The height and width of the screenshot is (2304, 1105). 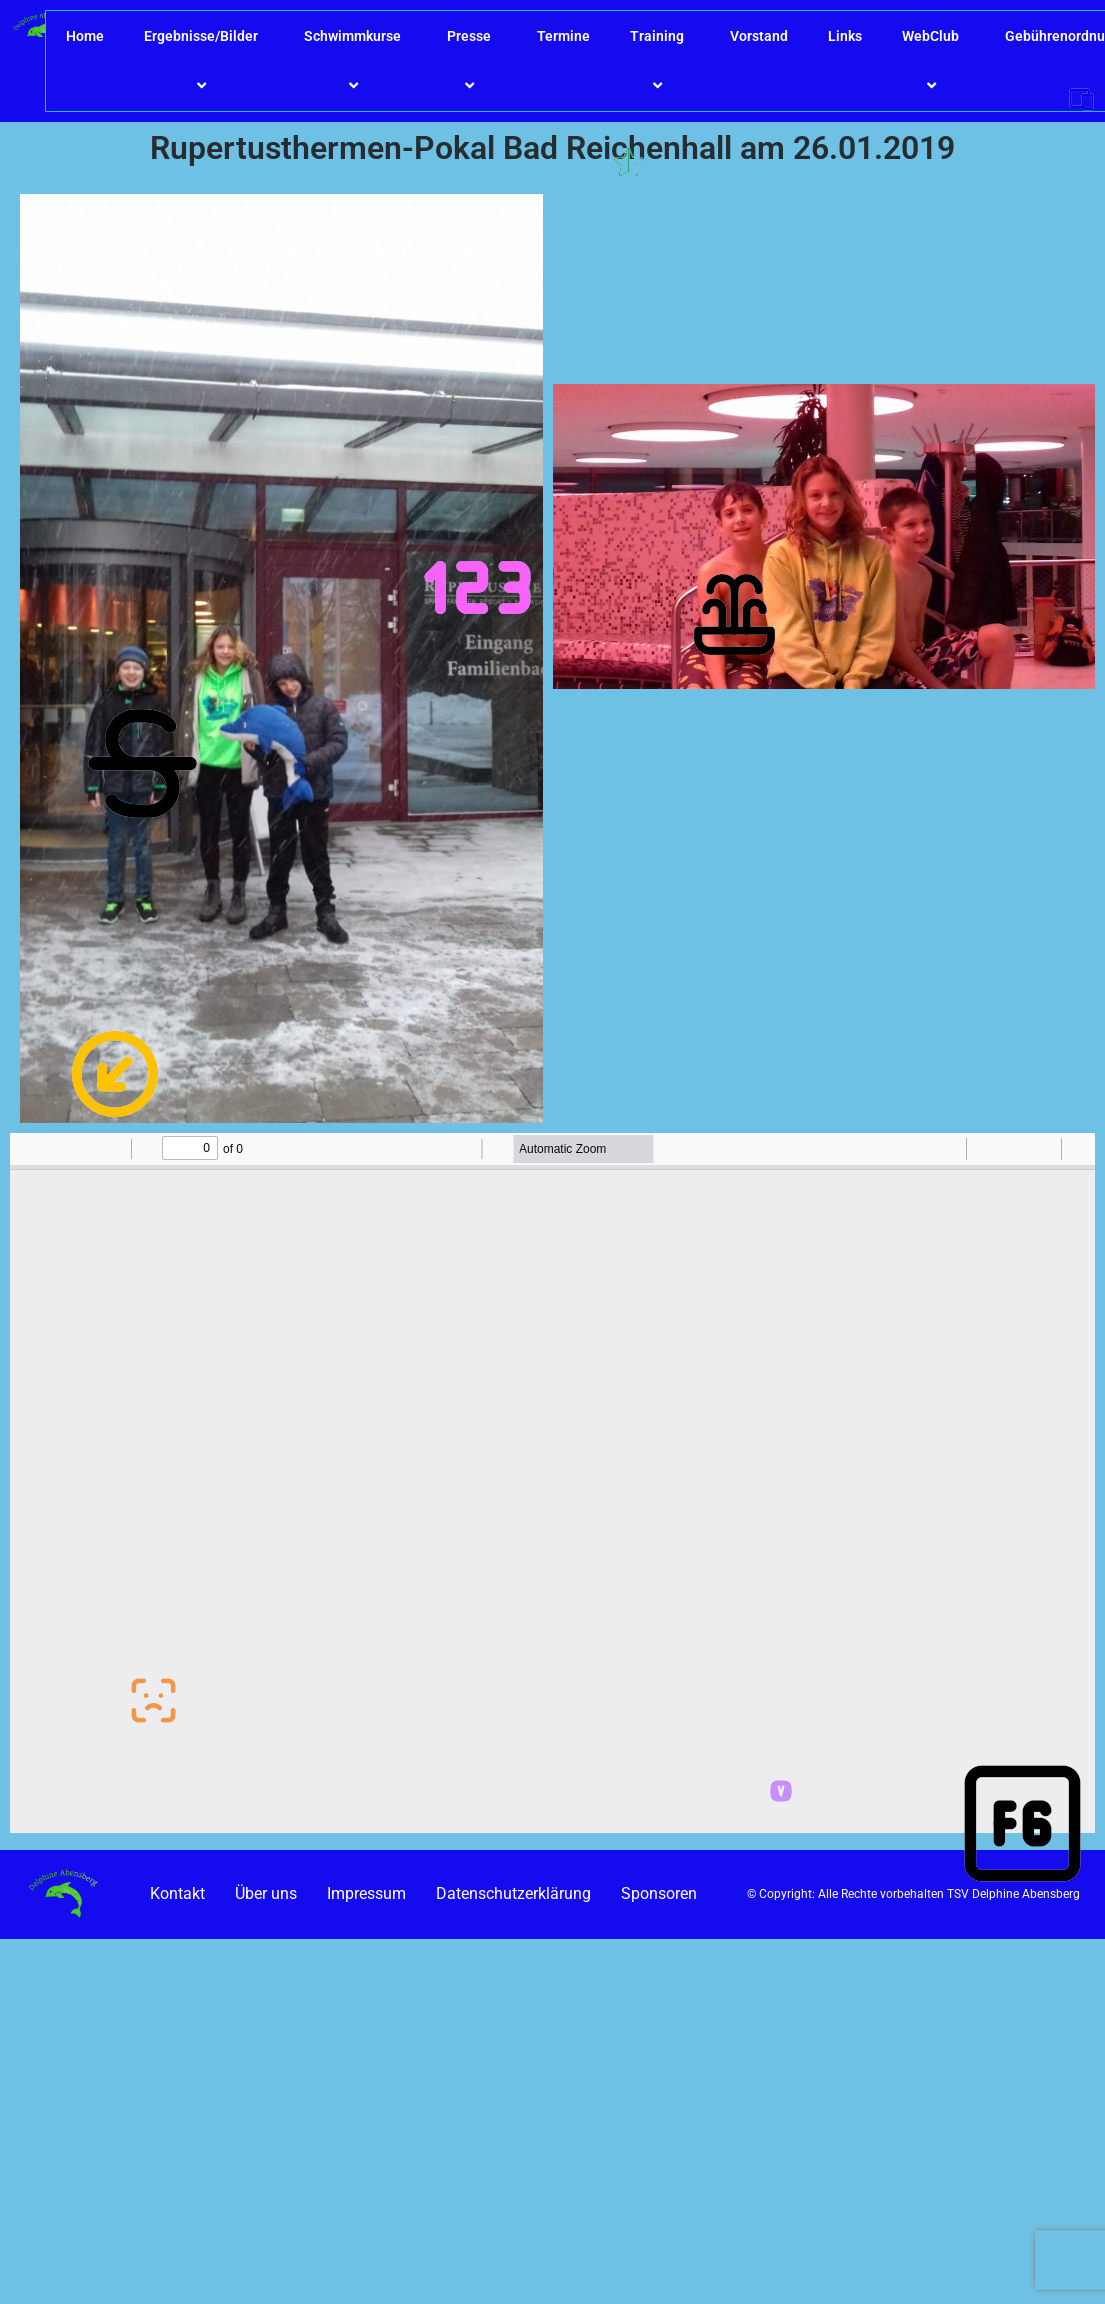 What do you see at coordinates (142, 763) in the screenshot?
I see `apply strikethrough formatting to selected text` at bounding box center [142, 763].